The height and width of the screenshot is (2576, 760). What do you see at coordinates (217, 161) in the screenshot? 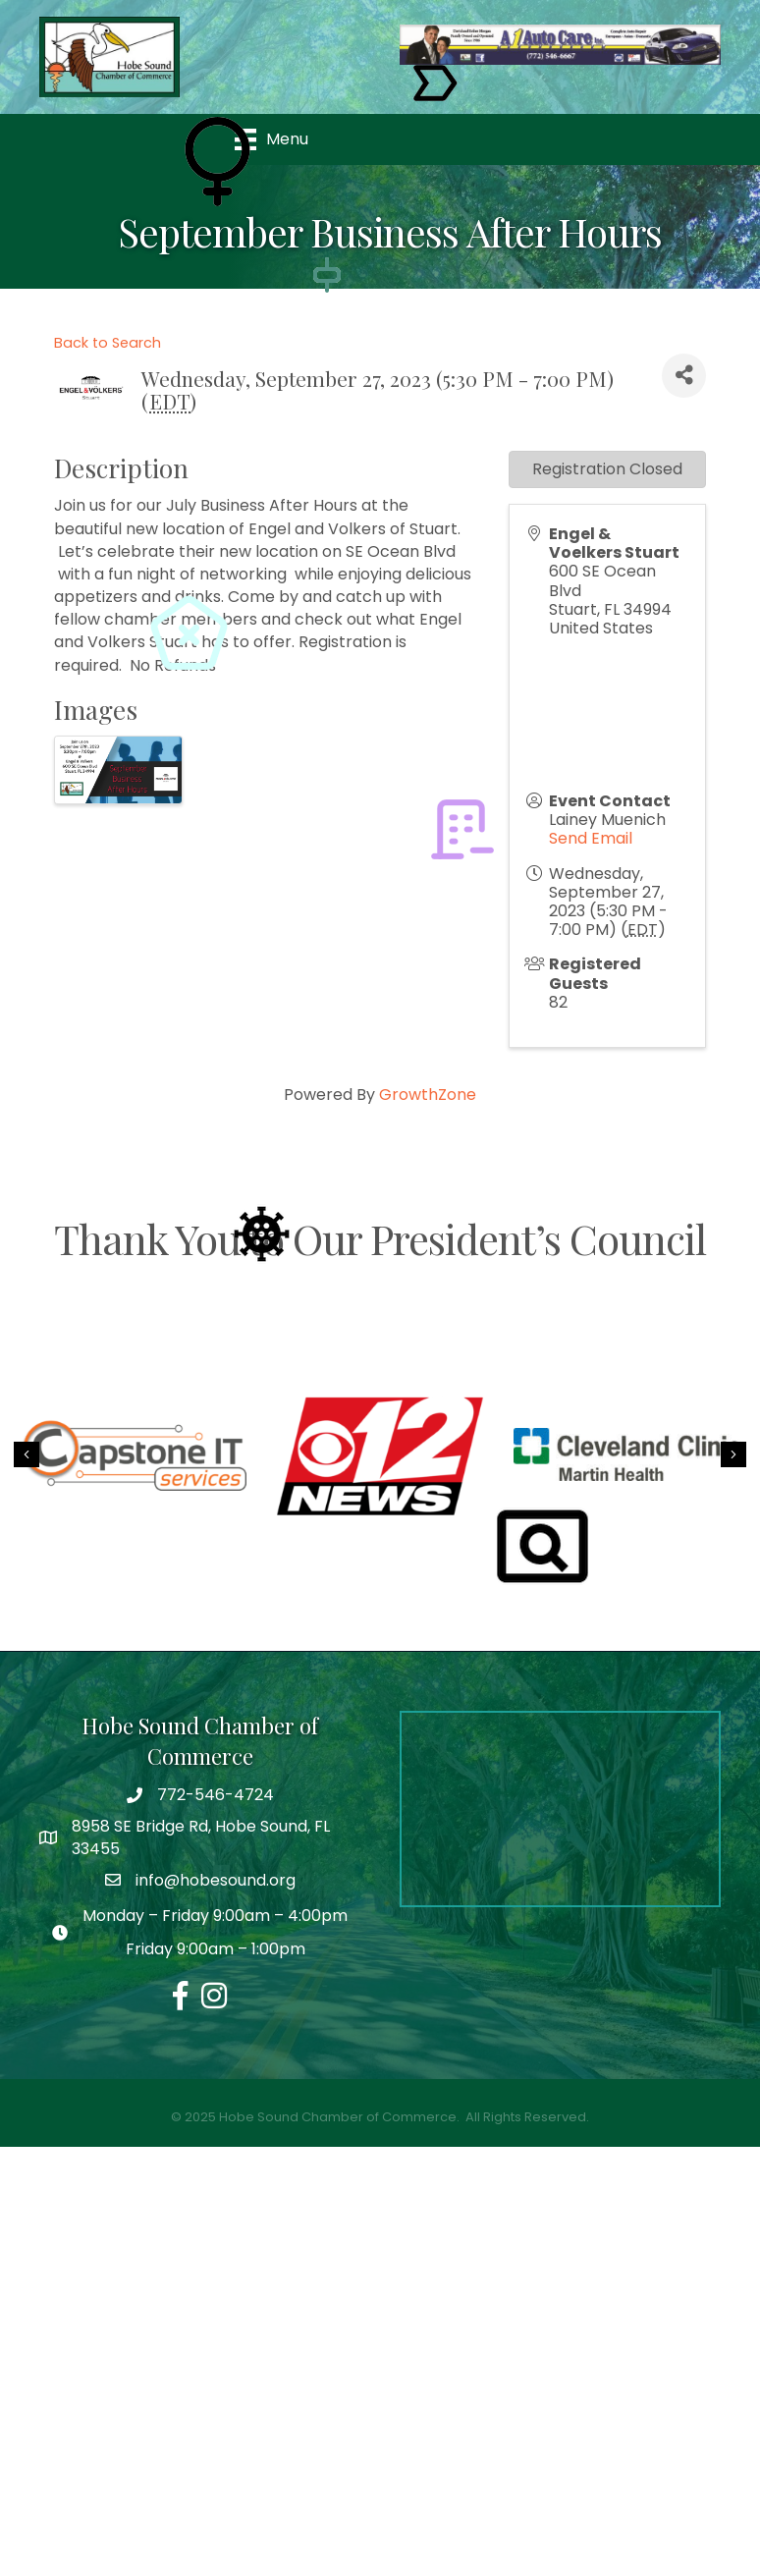
I see `select female gender option` at bounding box center [217, 161].